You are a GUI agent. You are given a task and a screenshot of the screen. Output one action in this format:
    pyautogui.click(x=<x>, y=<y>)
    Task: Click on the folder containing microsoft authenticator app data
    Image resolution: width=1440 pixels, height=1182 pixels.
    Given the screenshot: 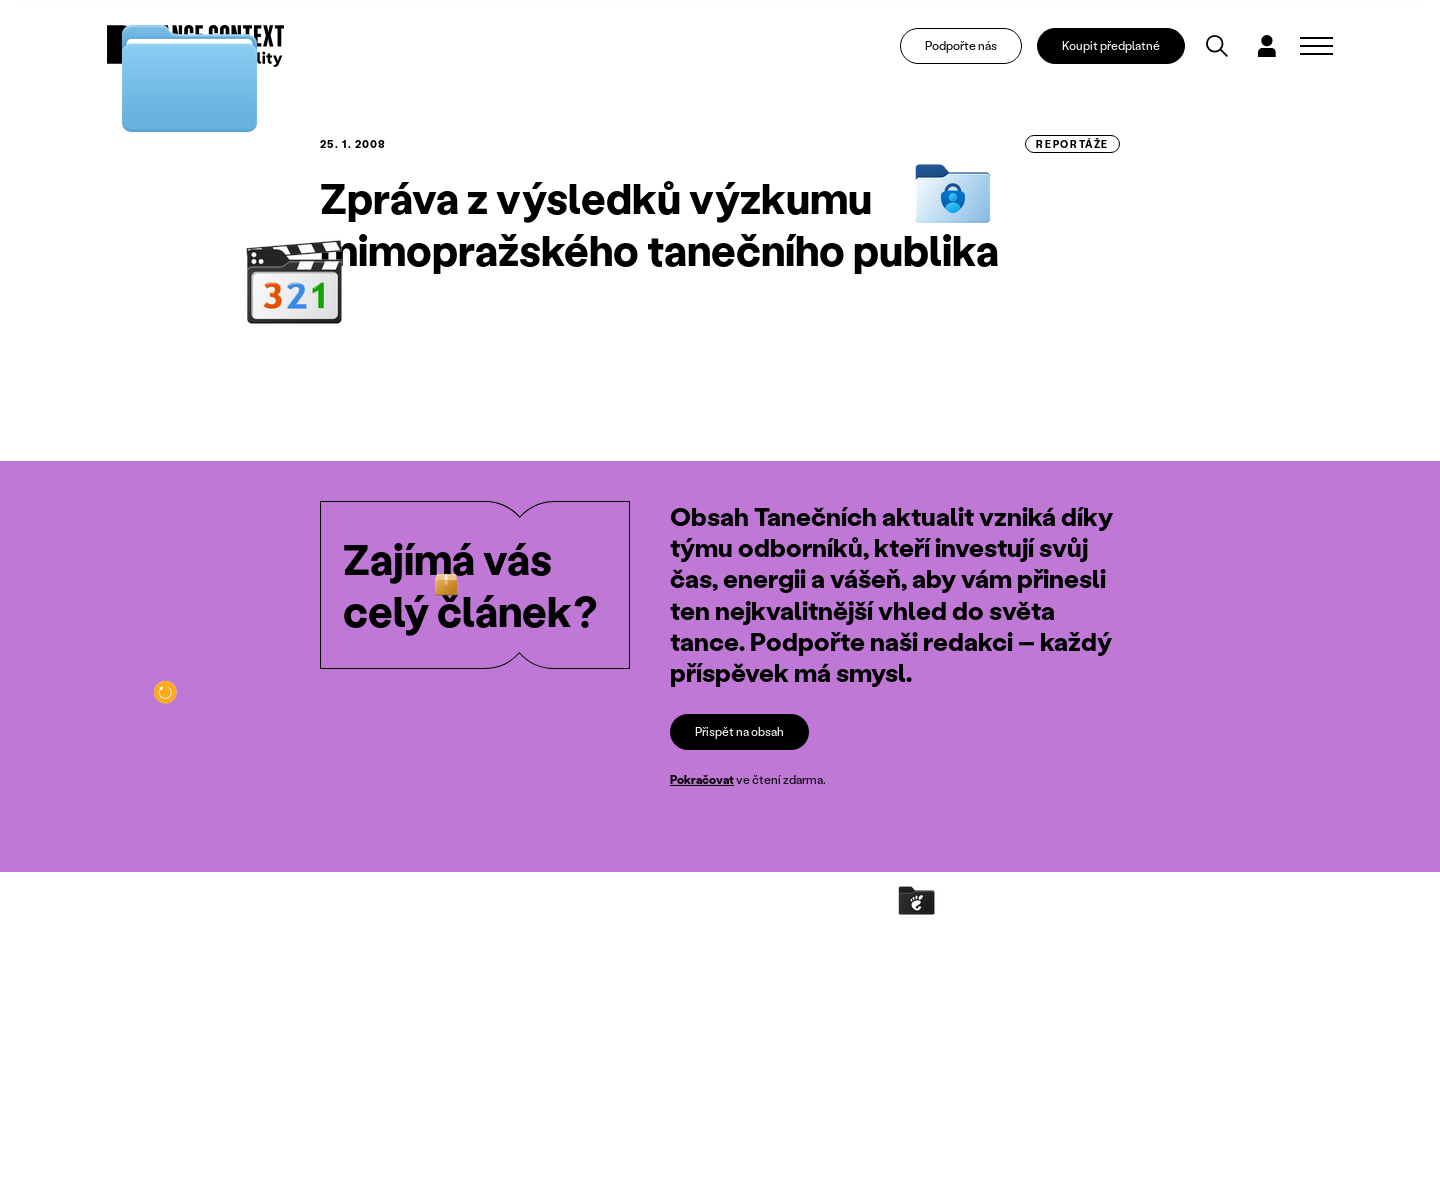 What is the action you would take?
    pyautogui.click(x=952, y=195)
    